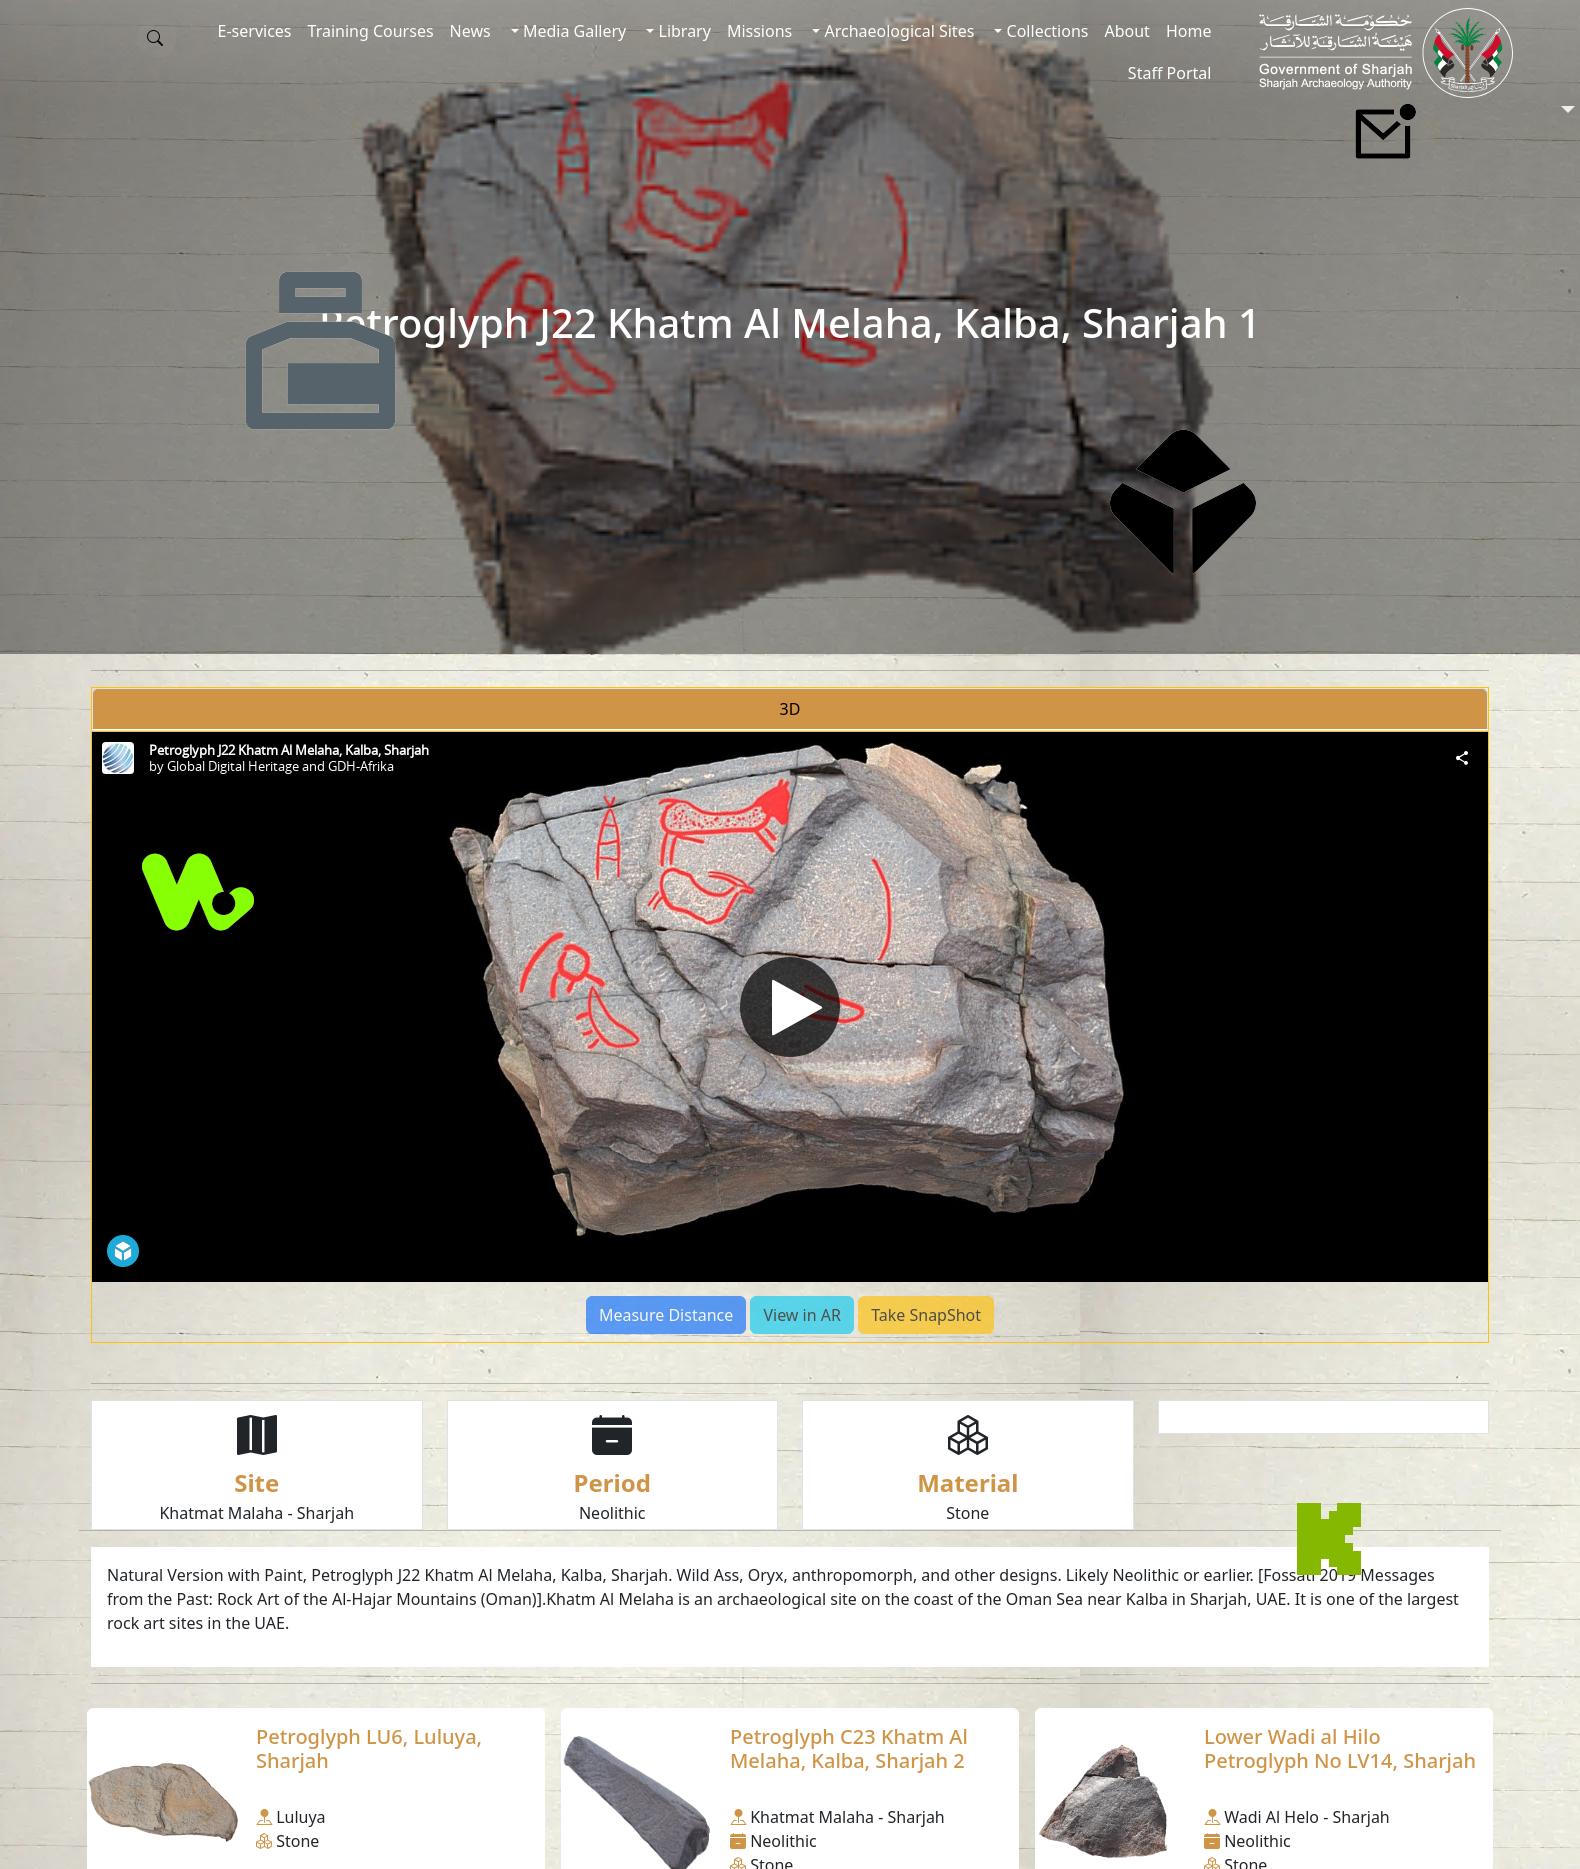 The image size is (1580, 1869). I want to click on open the Kick streaming app, so click(1329, 1539).